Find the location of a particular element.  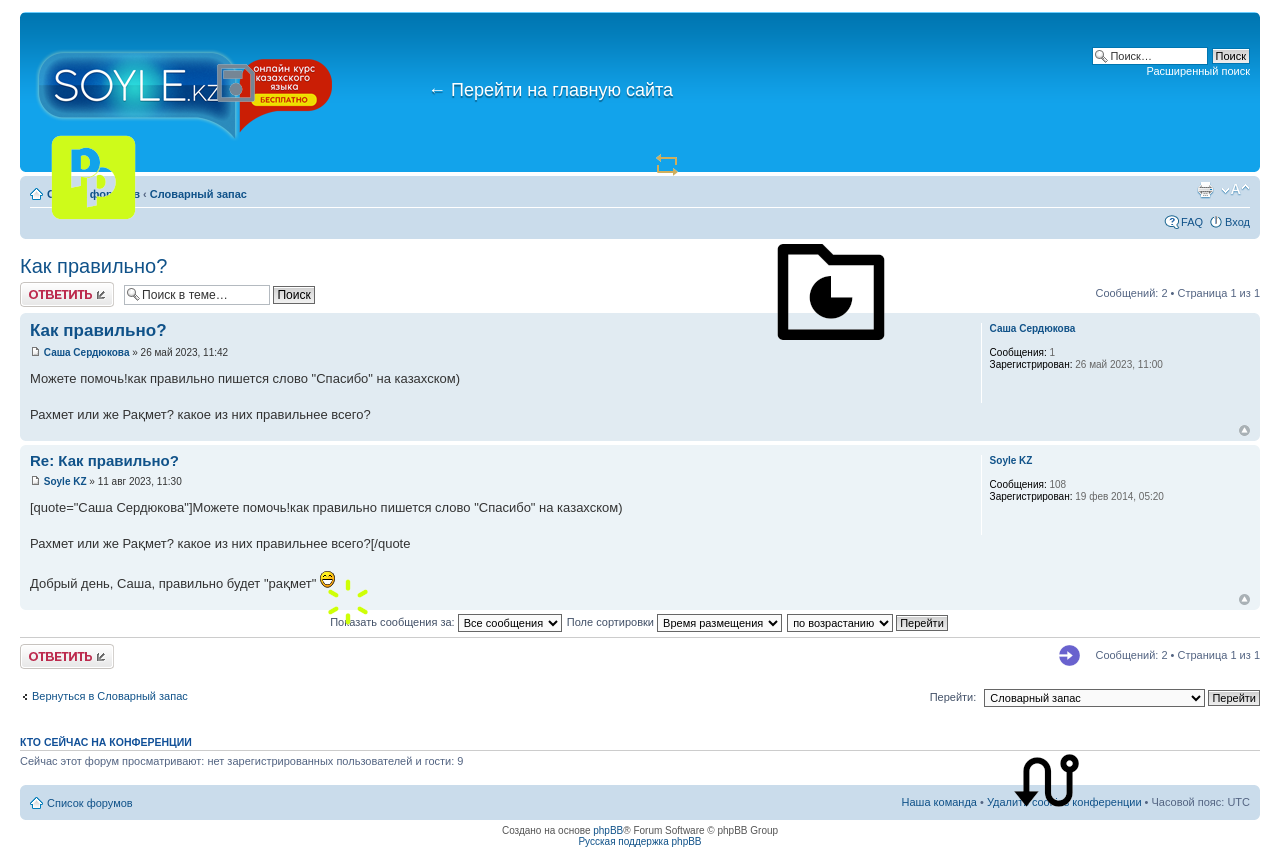

enable repeat playback mode is located at coordinates (667, 165).